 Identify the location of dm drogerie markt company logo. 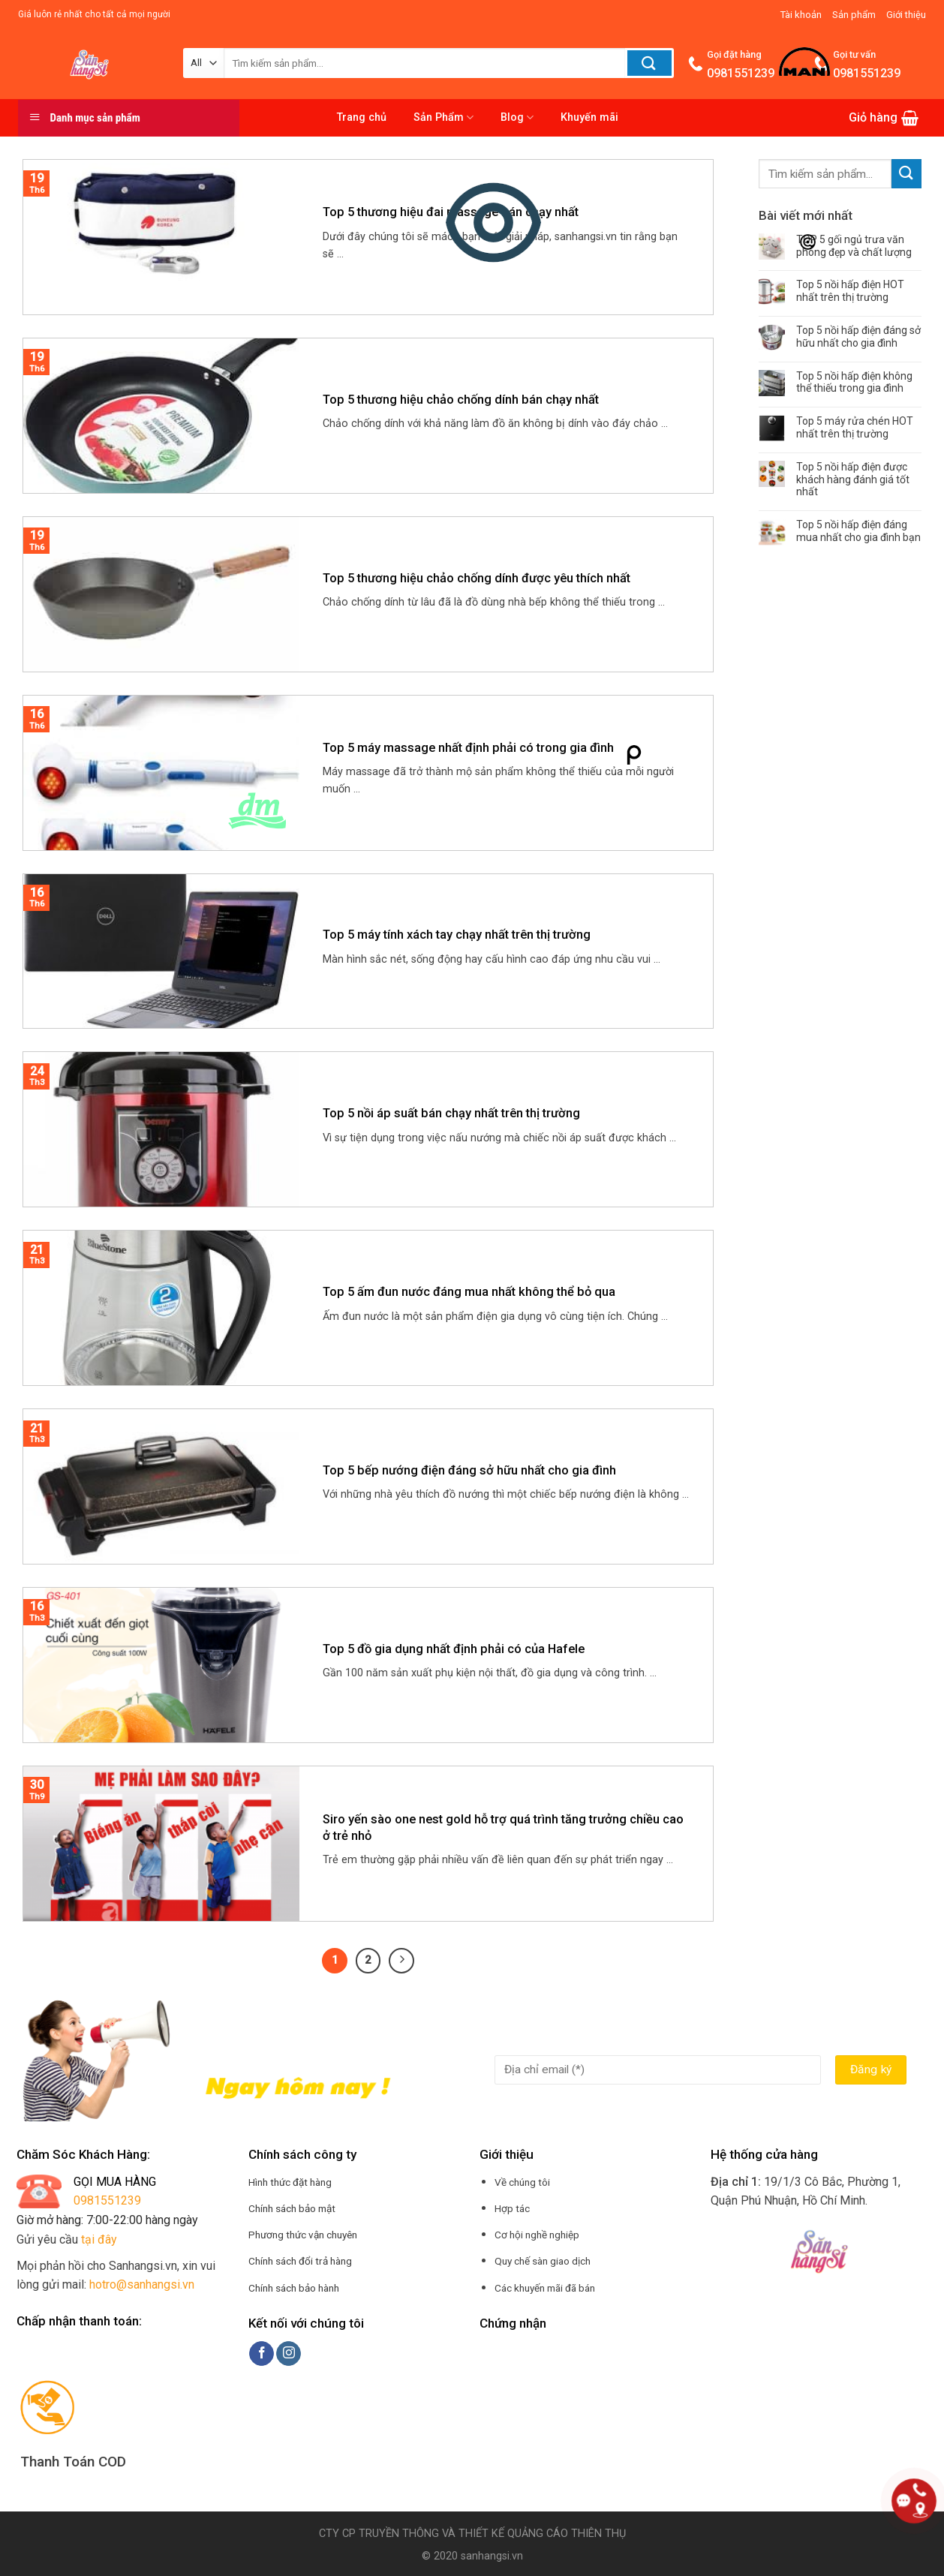
(257, 810).